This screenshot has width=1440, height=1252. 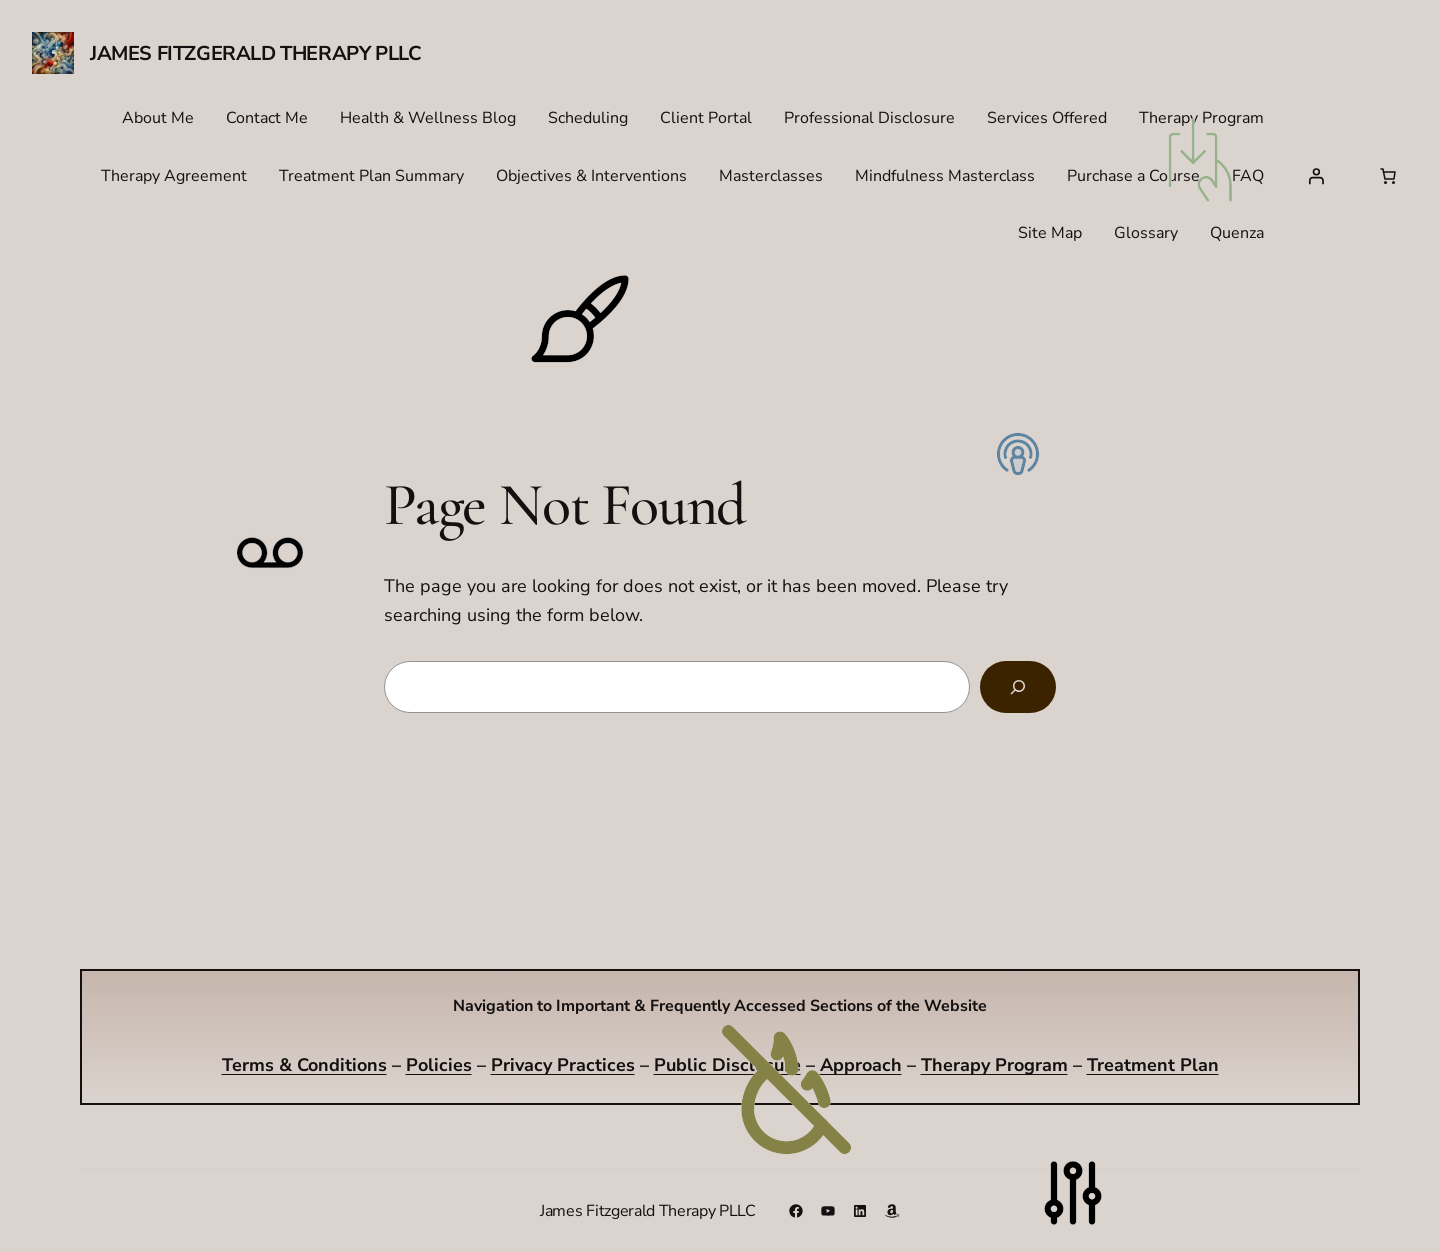 What do you see at coordinates (583, 320) in the screenshot?
I see `access drawing or painting tools` at bounding box center [583, 320].